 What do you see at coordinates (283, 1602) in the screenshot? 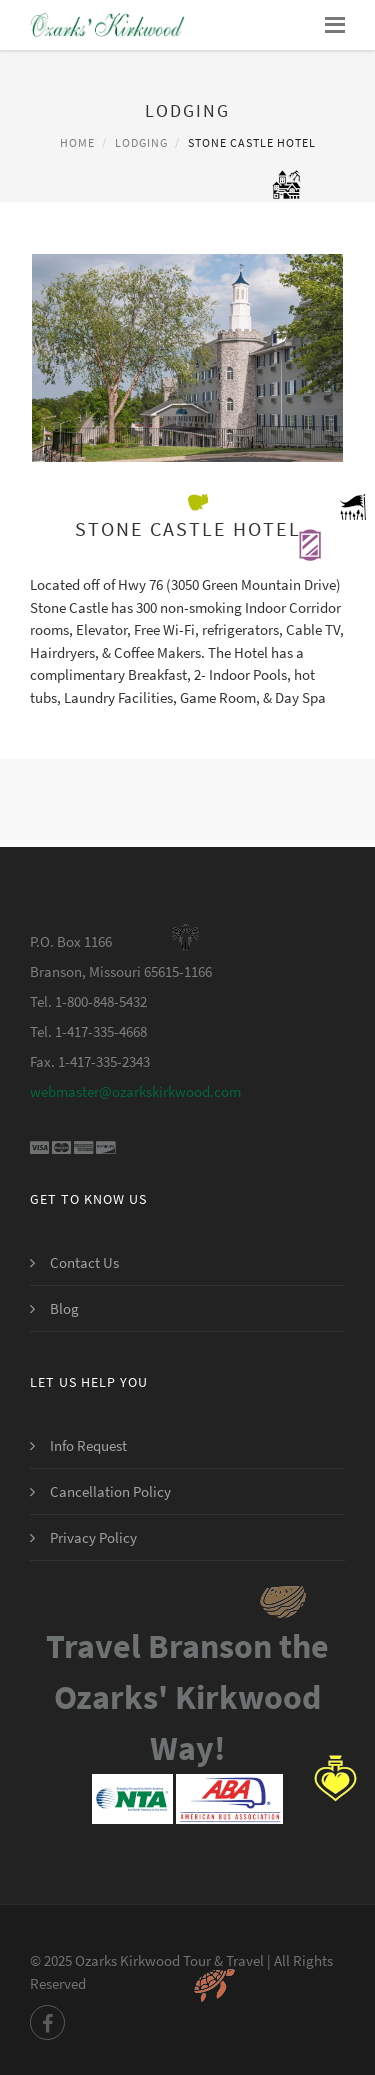
I see `select watermelon flavor or ingredient` at bounding box center [283, 1602].